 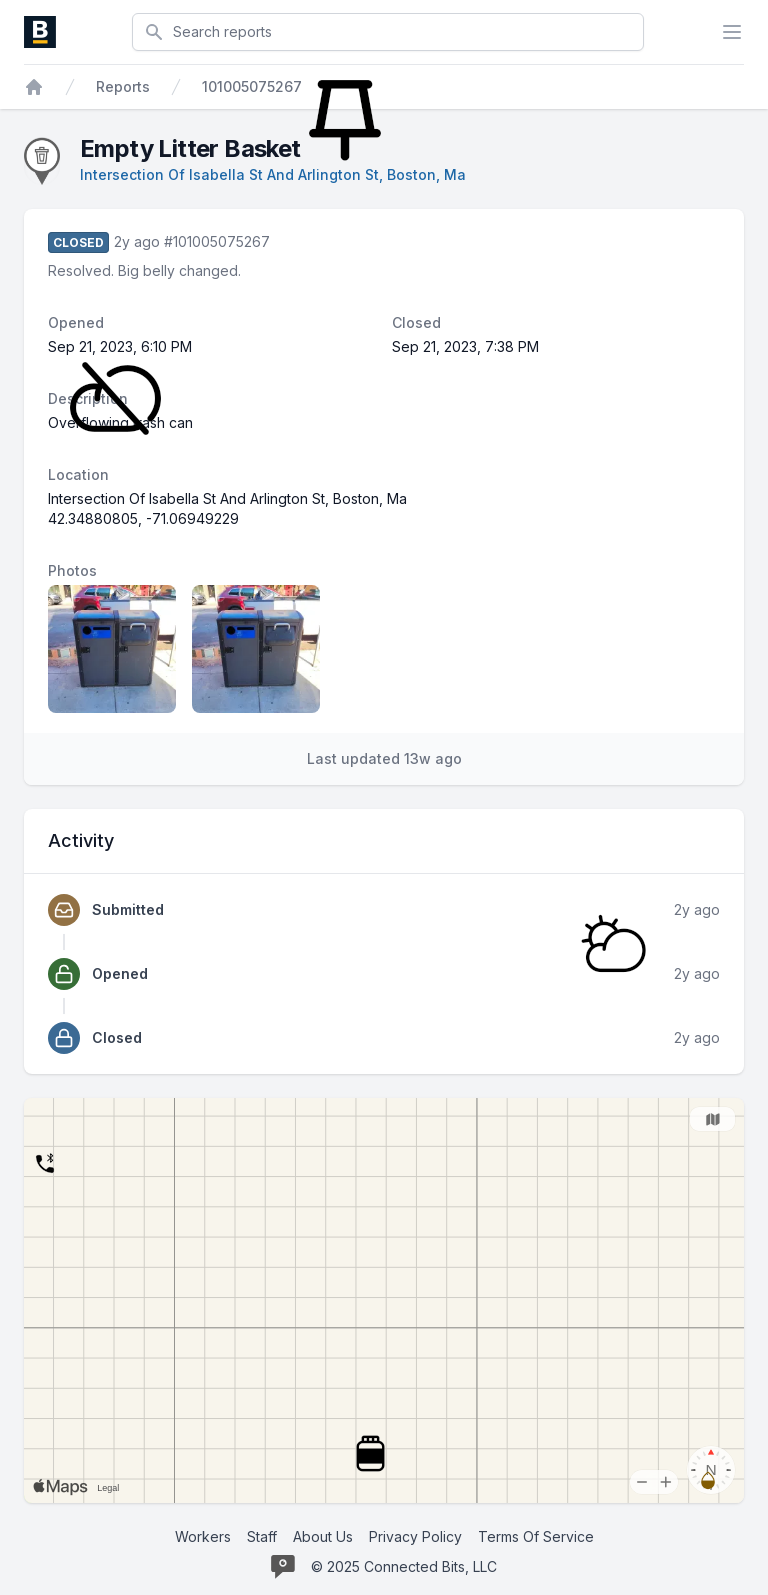 I want to click on phone call connected via bluetooth speaker, so click(x=45, y=1164).